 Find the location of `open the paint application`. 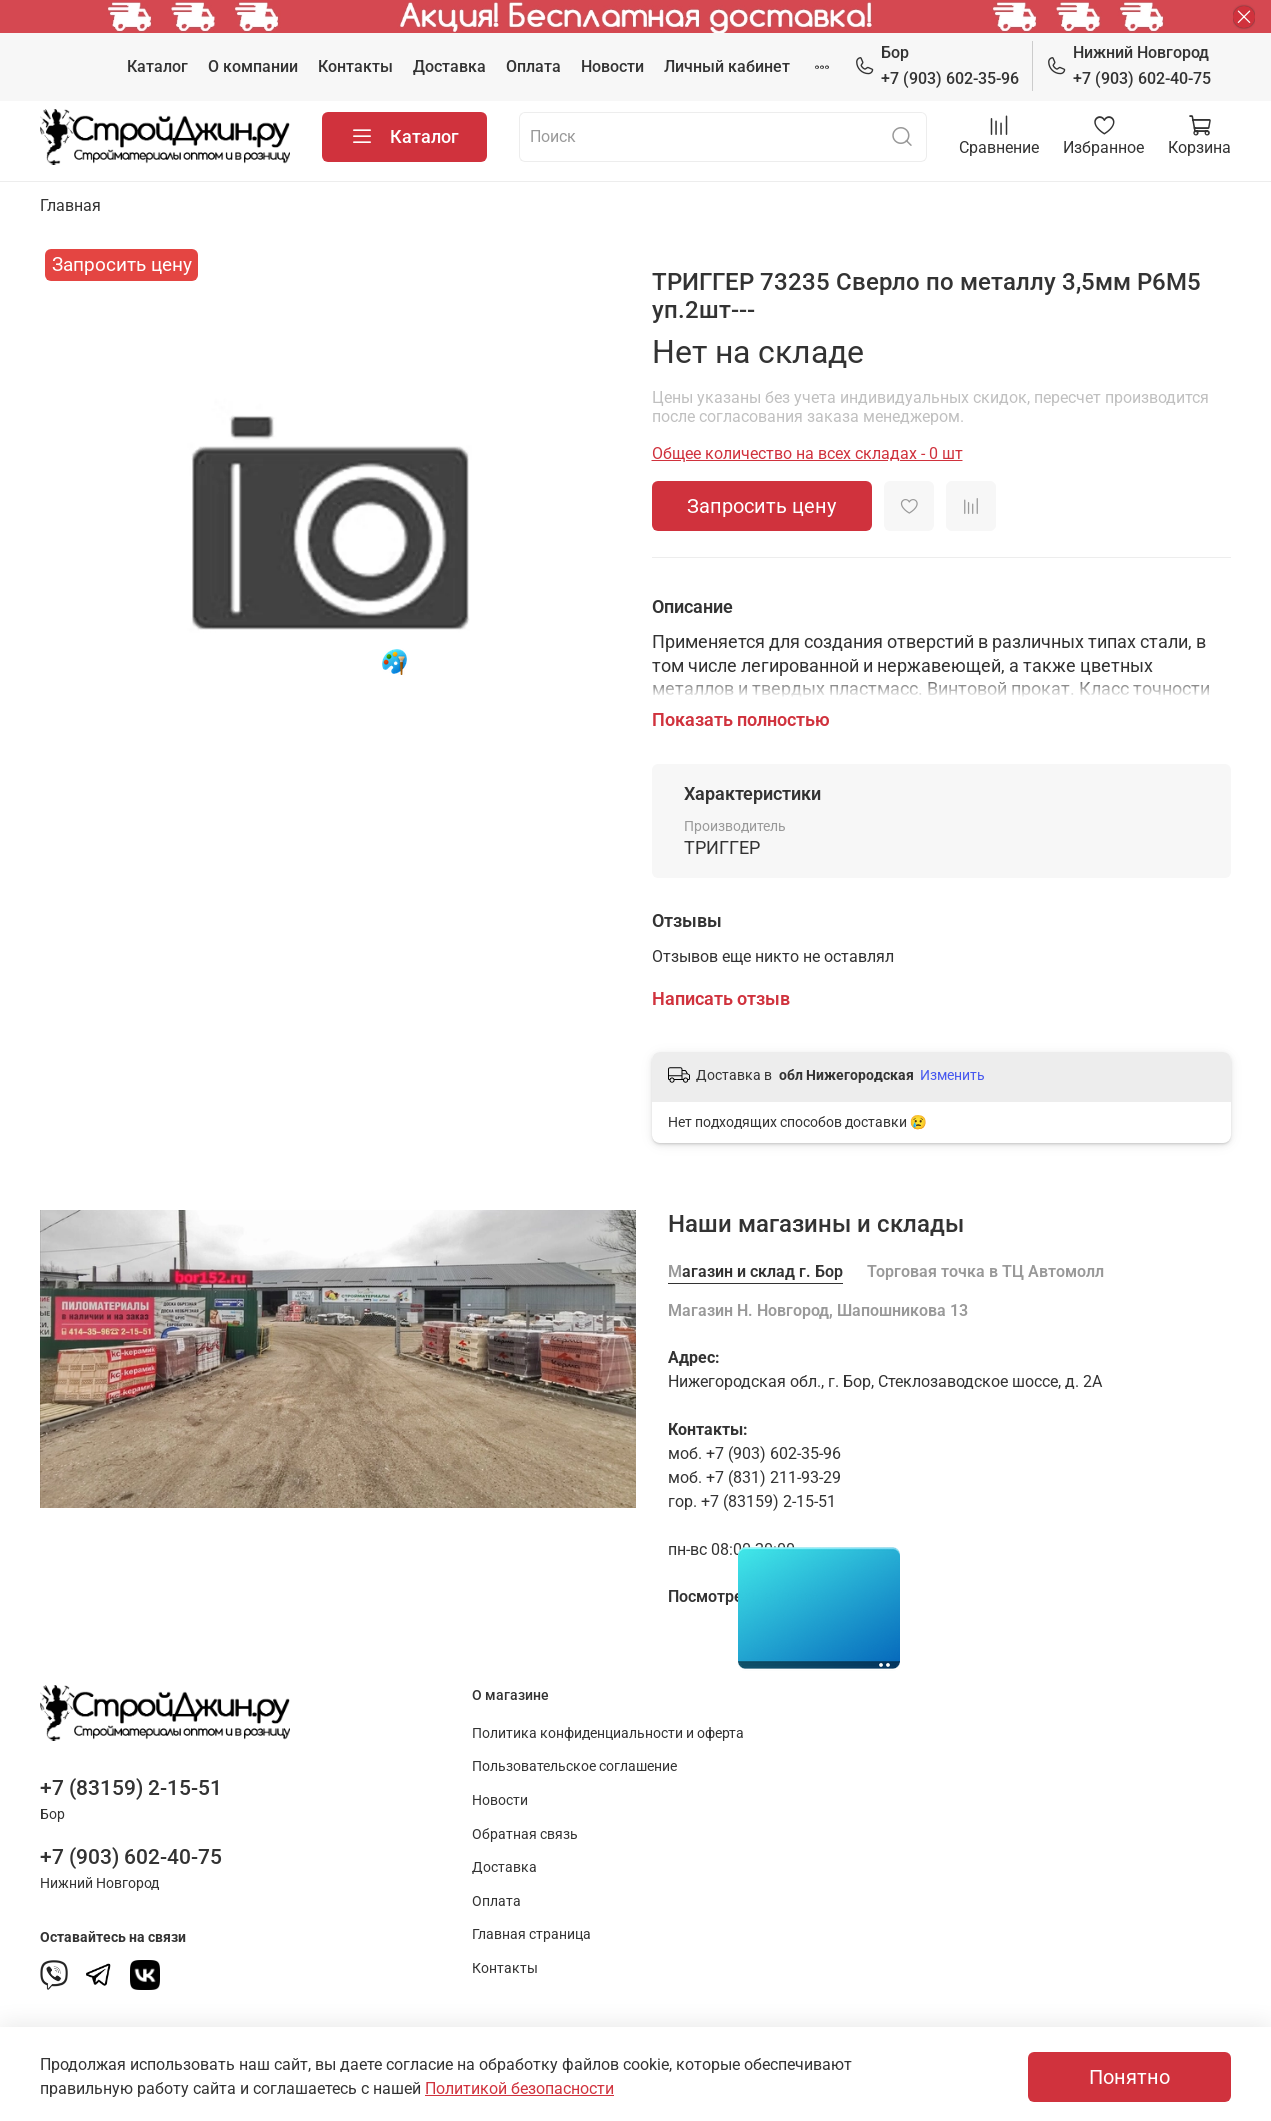

open the paint application is located at coordinates (394, 661).